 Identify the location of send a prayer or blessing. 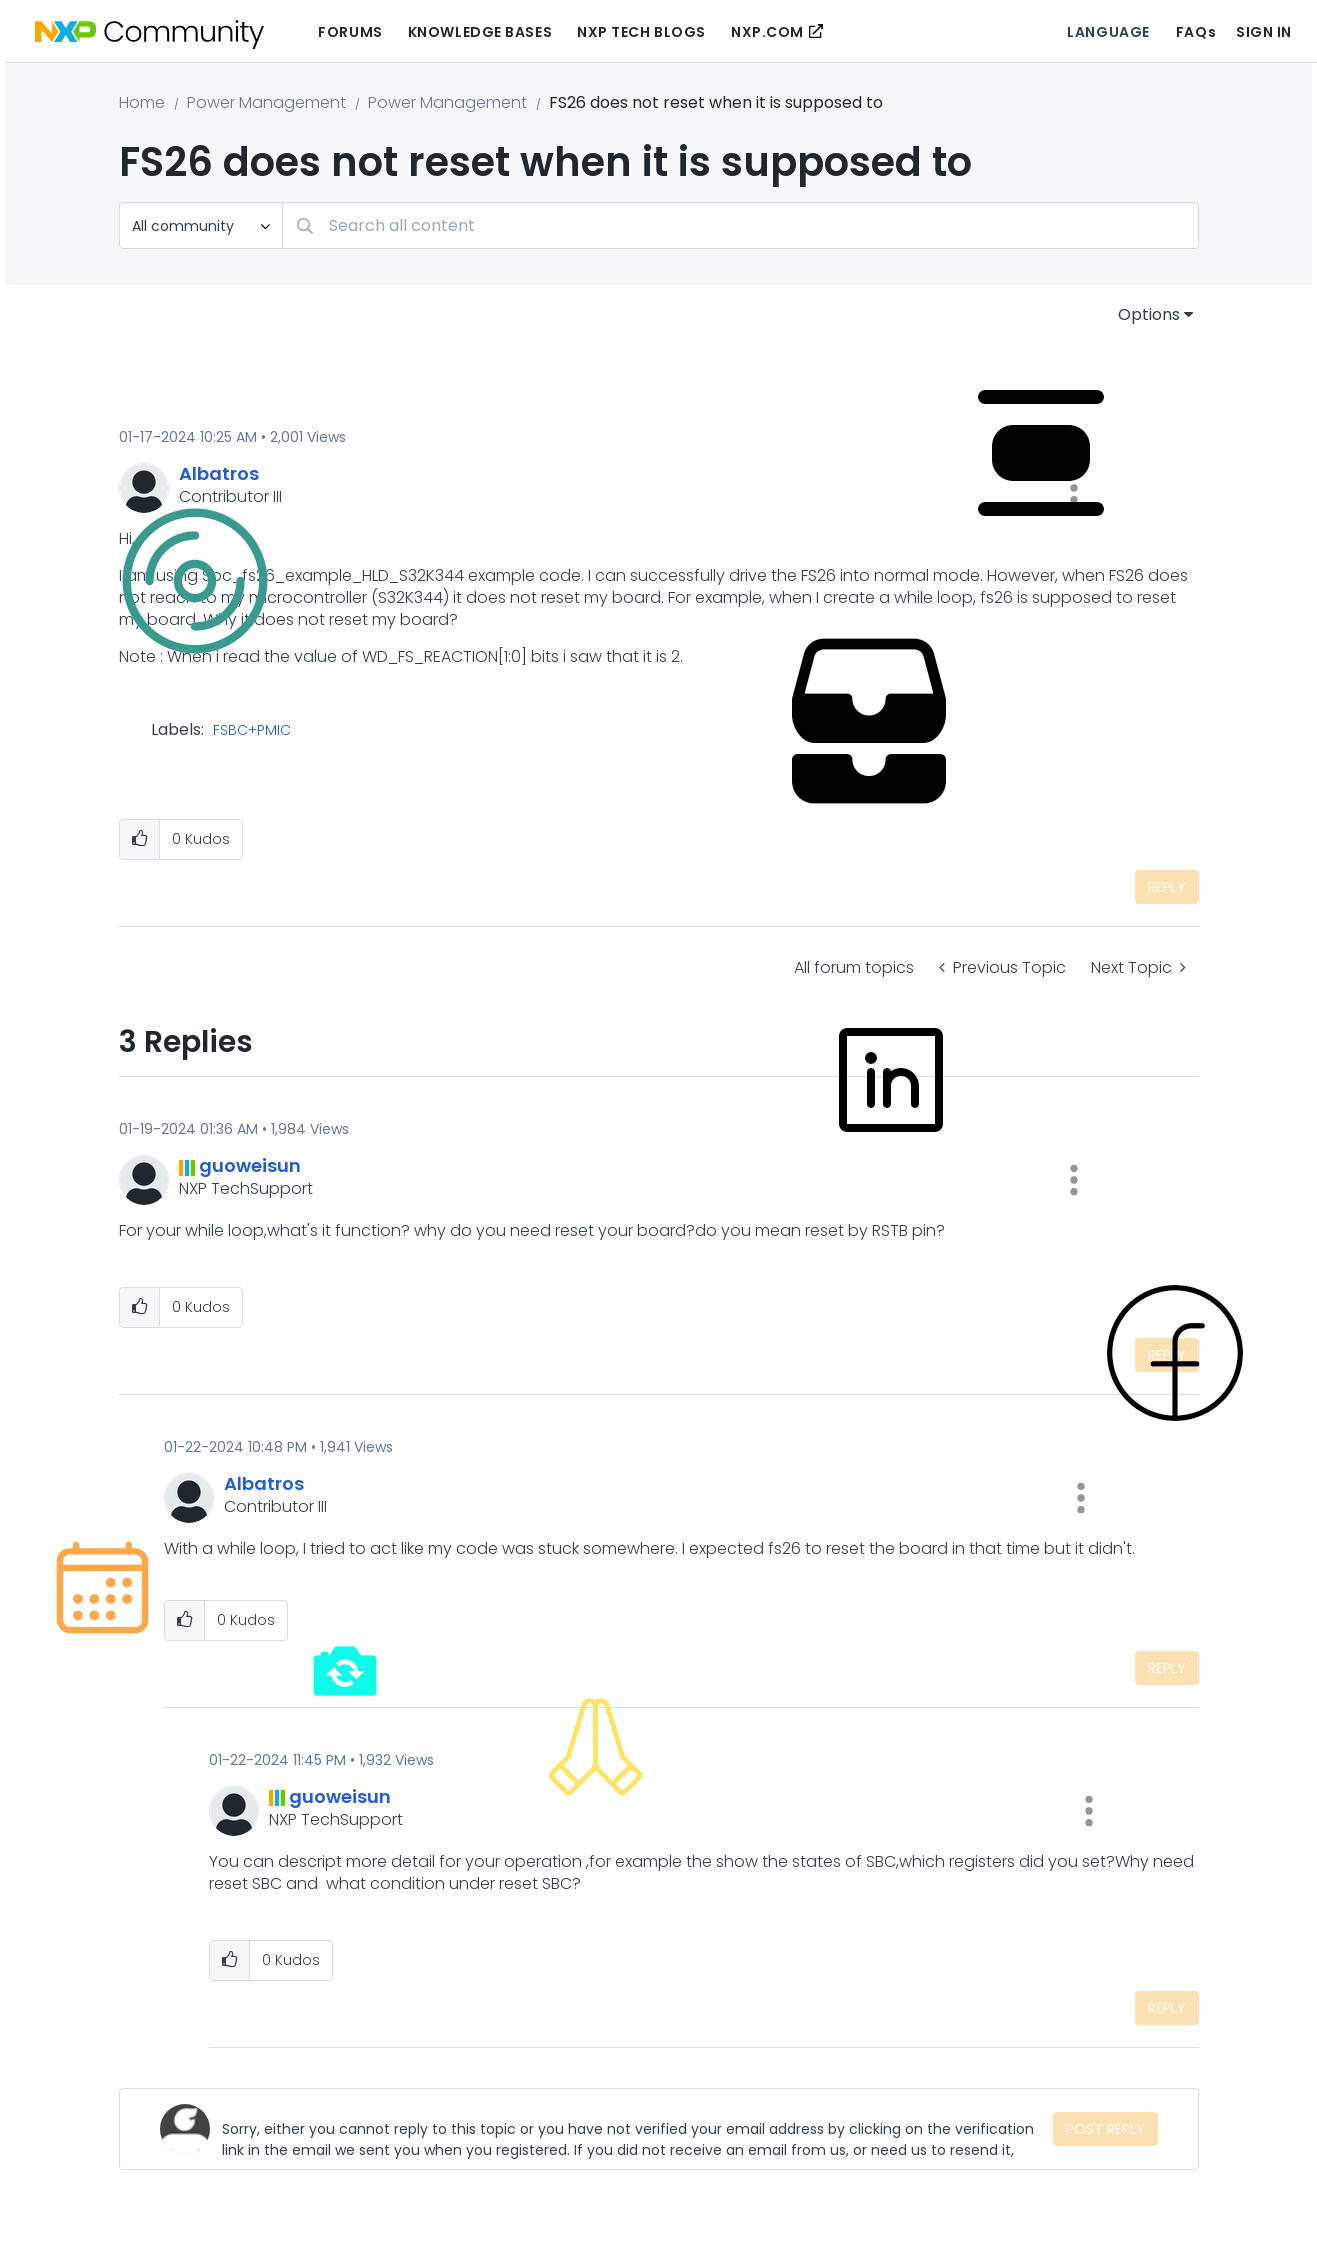
(595, 1748).